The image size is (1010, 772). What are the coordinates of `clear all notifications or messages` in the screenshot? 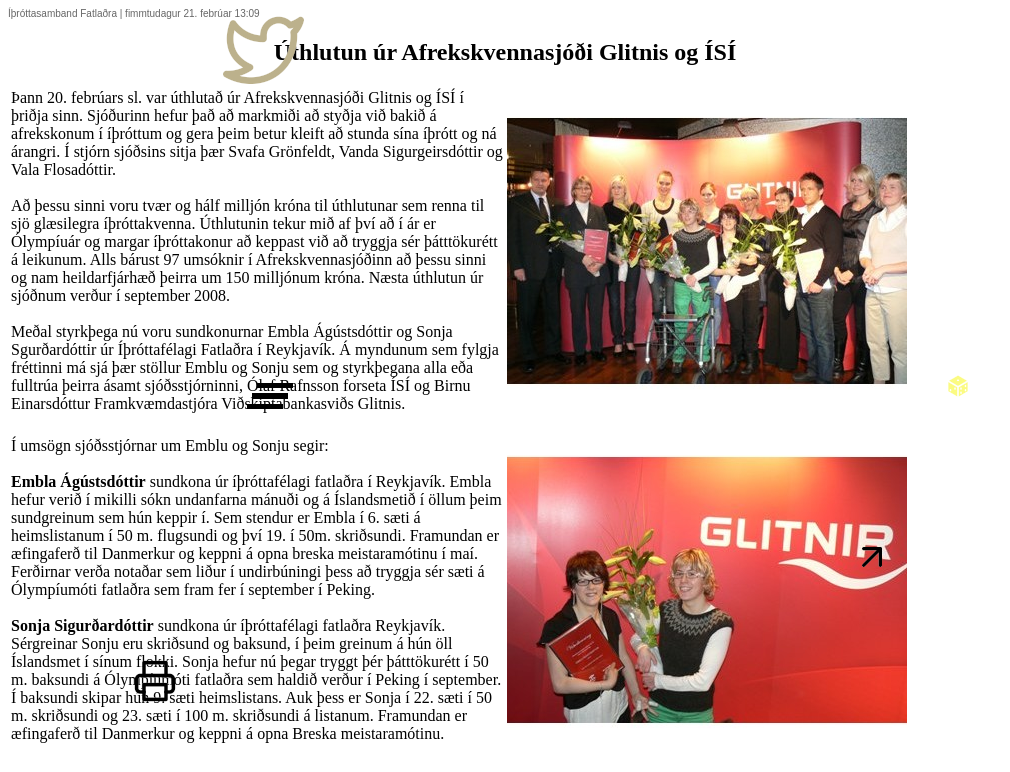 It's located at (270, 396).